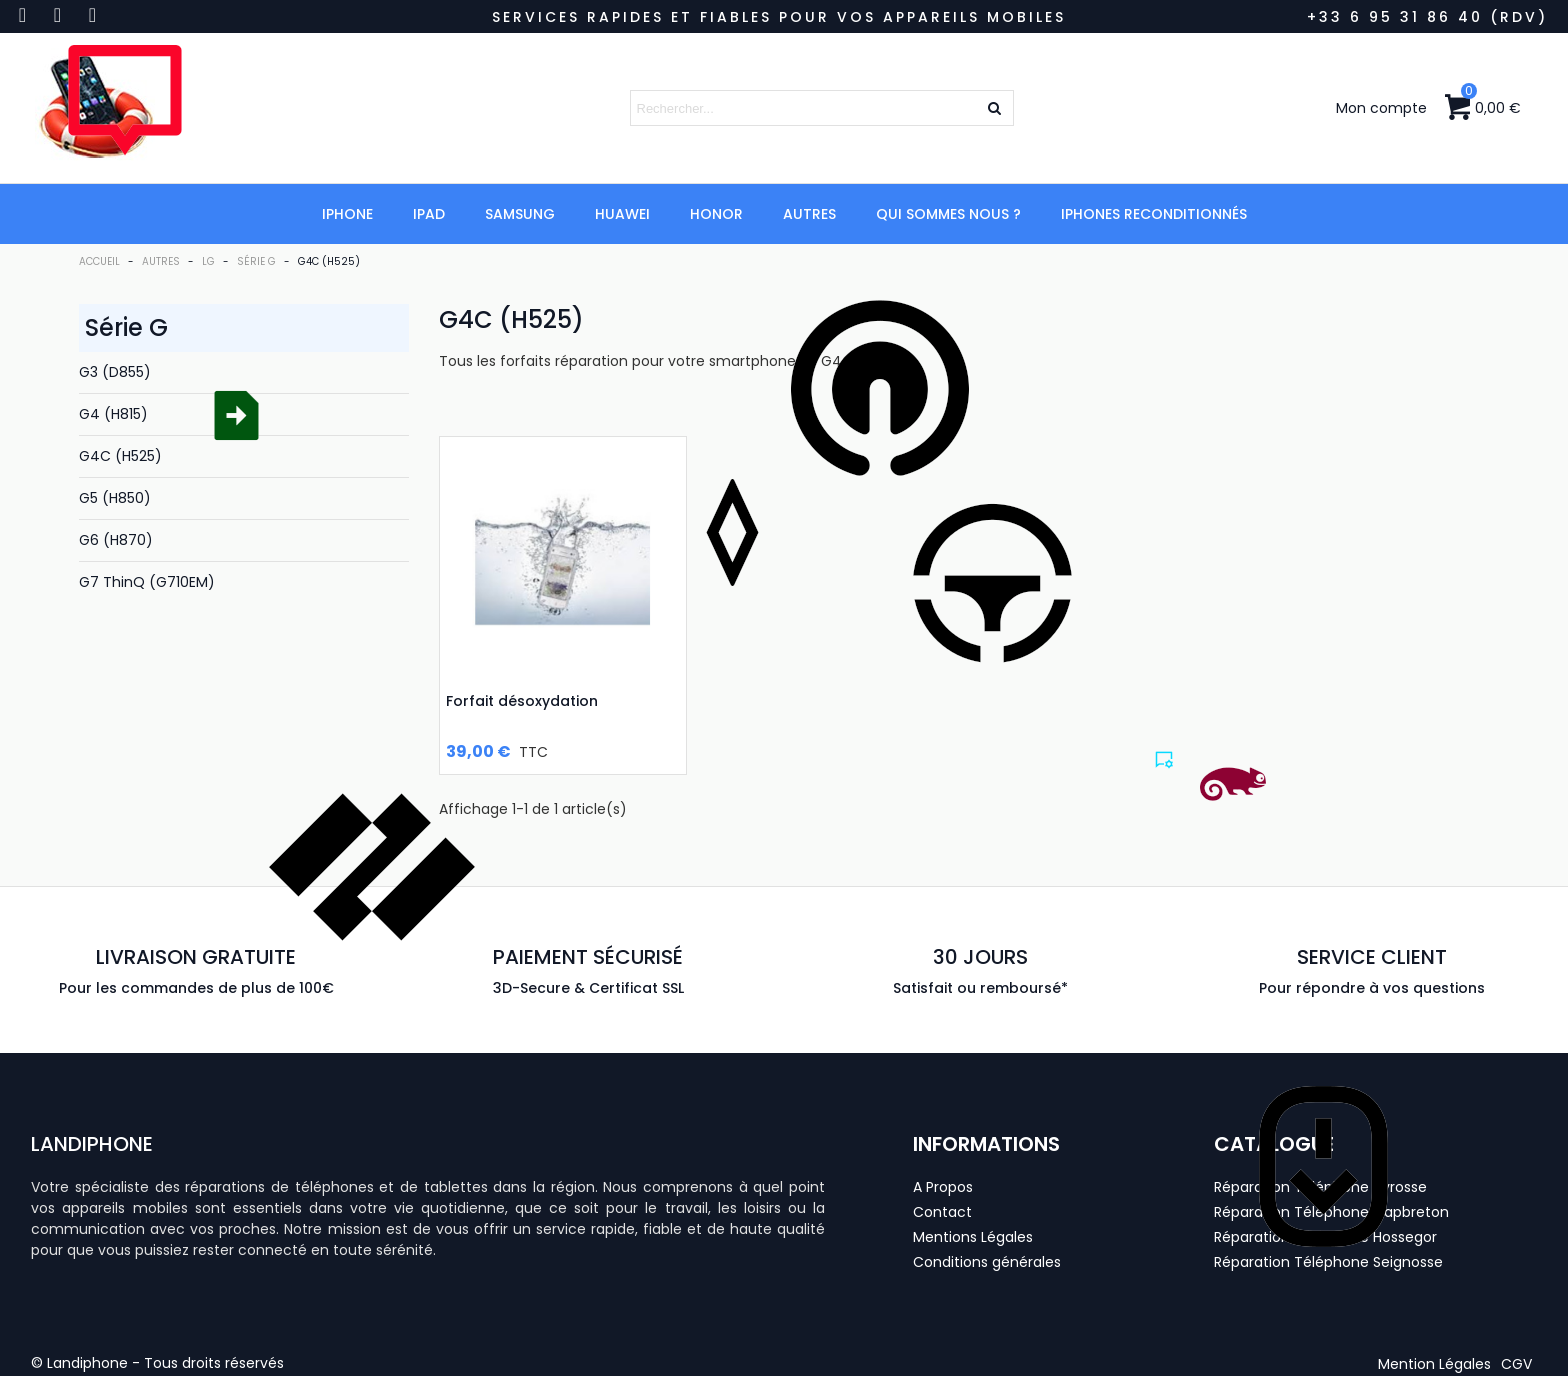 The image size is (1568, 1376). What do you see at coordinates (992, 583) in the screenshot?
I see `access driving or navigation mode` at bounding box center [992, 583].